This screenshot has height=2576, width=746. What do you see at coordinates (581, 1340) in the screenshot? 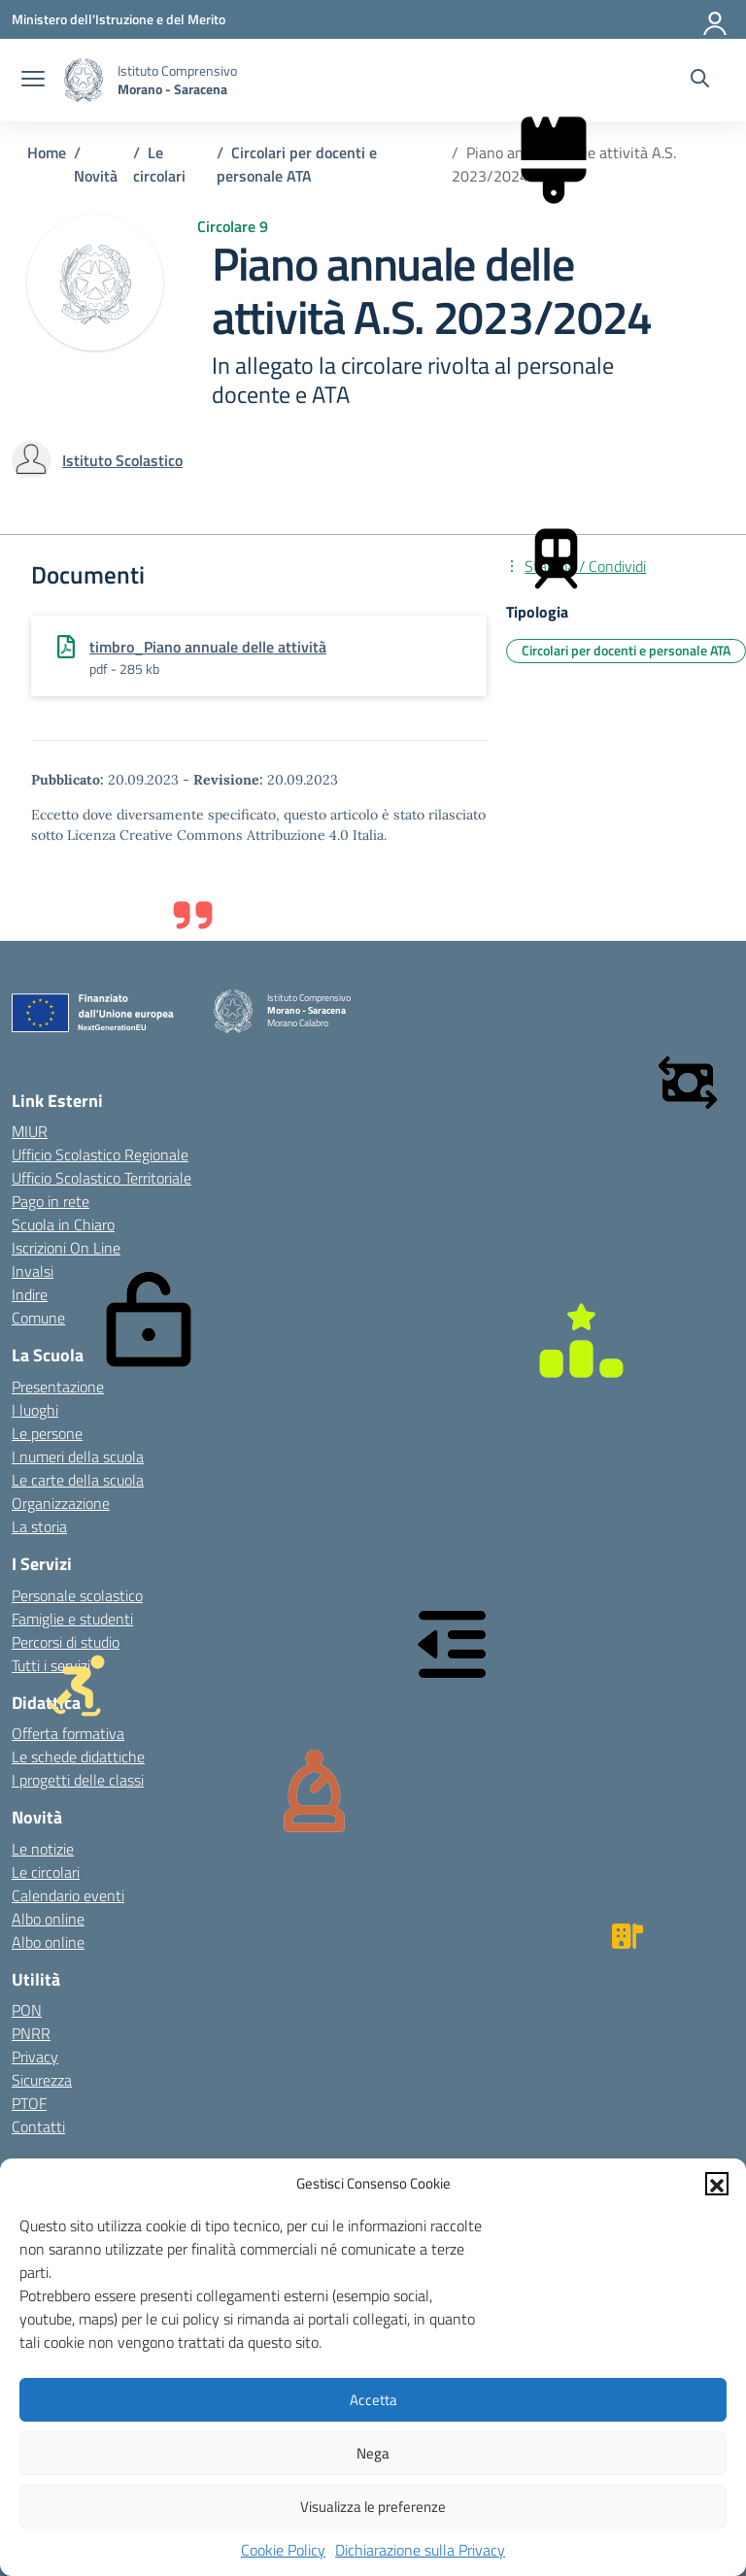
I see `view leaderboard rankings` at bounding box center [581, 1340].